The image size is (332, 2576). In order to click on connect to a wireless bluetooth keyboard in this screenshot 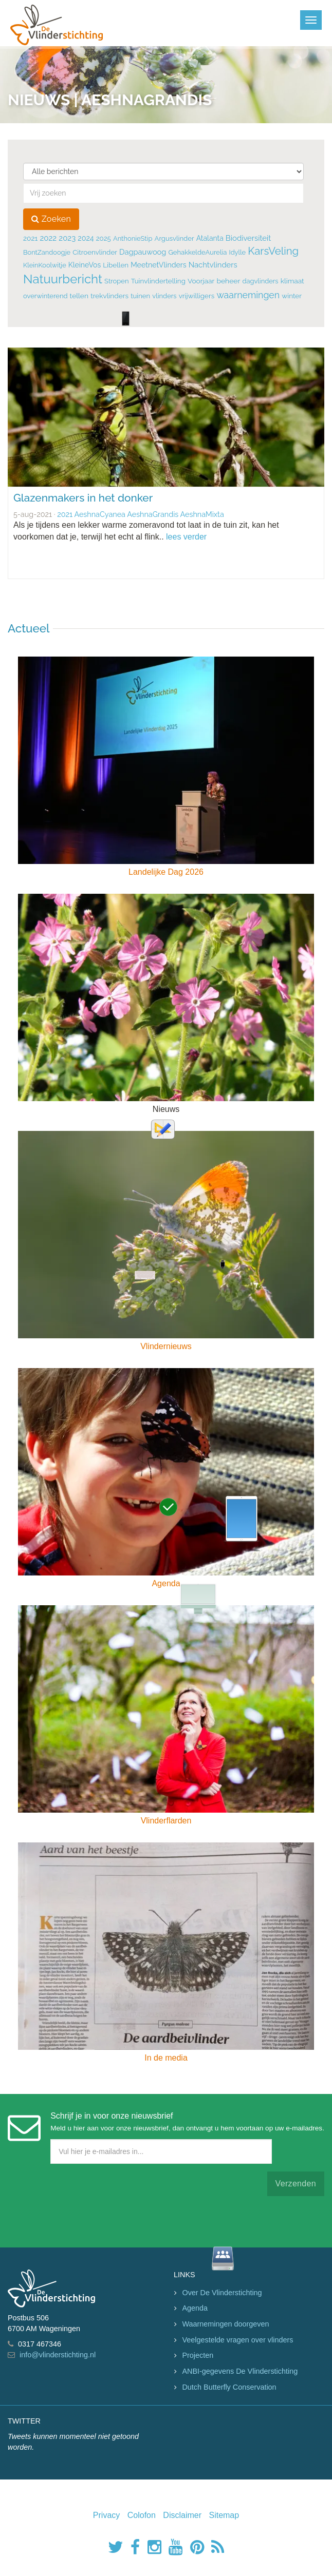, I will do `click(145, 1275)`.